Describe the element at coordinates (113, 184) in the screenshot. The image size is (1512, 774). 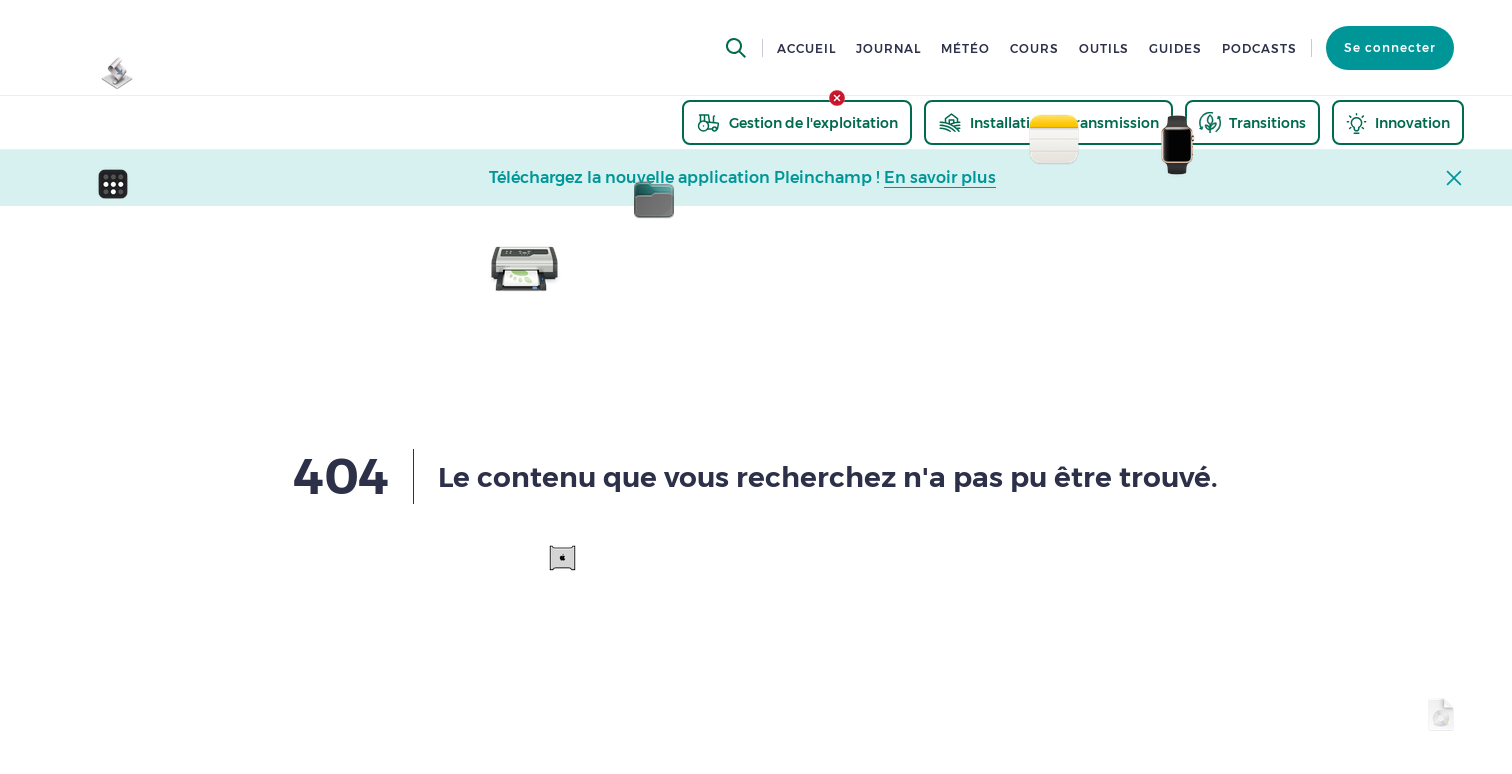
I see `open Tailscale VPN settings` at that location.